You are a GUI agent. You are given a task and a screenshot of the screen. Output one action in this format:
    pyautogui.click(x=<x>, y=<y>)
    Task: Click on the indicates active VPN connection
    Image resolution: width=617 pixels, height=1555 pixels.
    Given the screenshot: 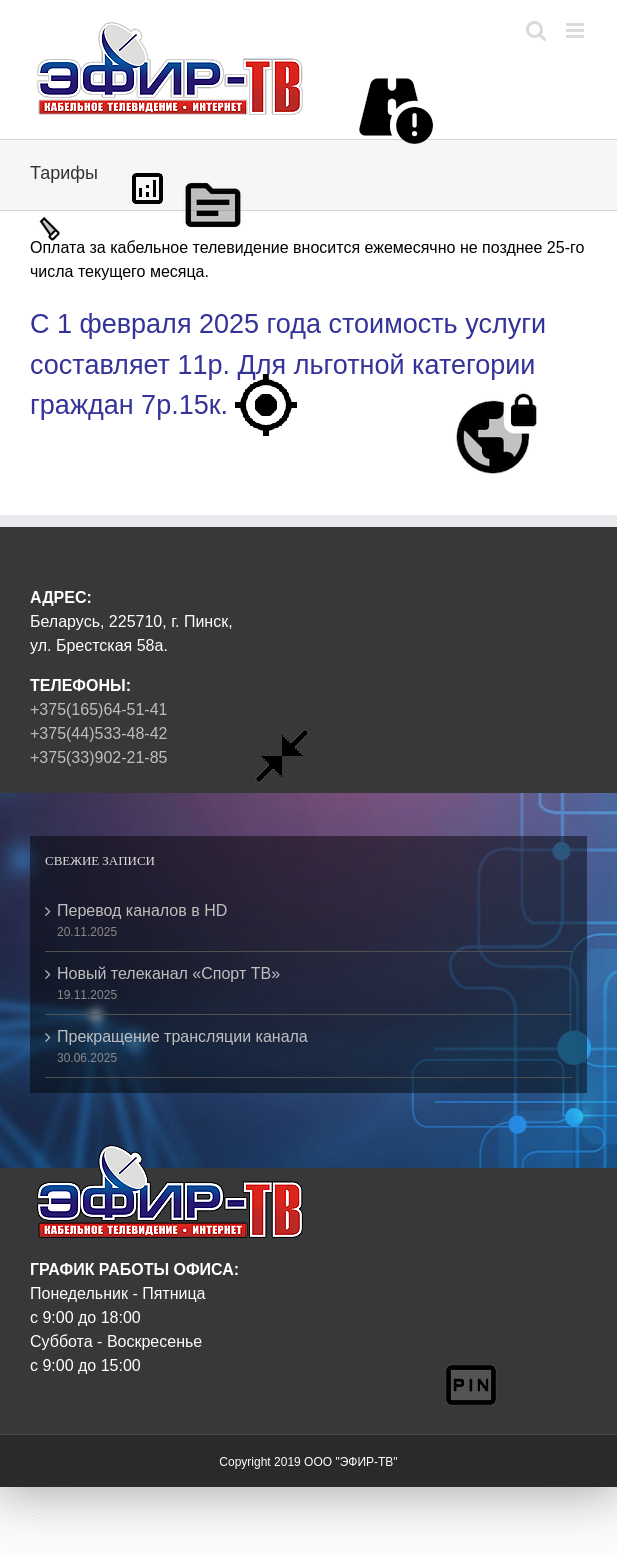 What is the action you would take?
    pyautogui.click(x=496, y=433)
    